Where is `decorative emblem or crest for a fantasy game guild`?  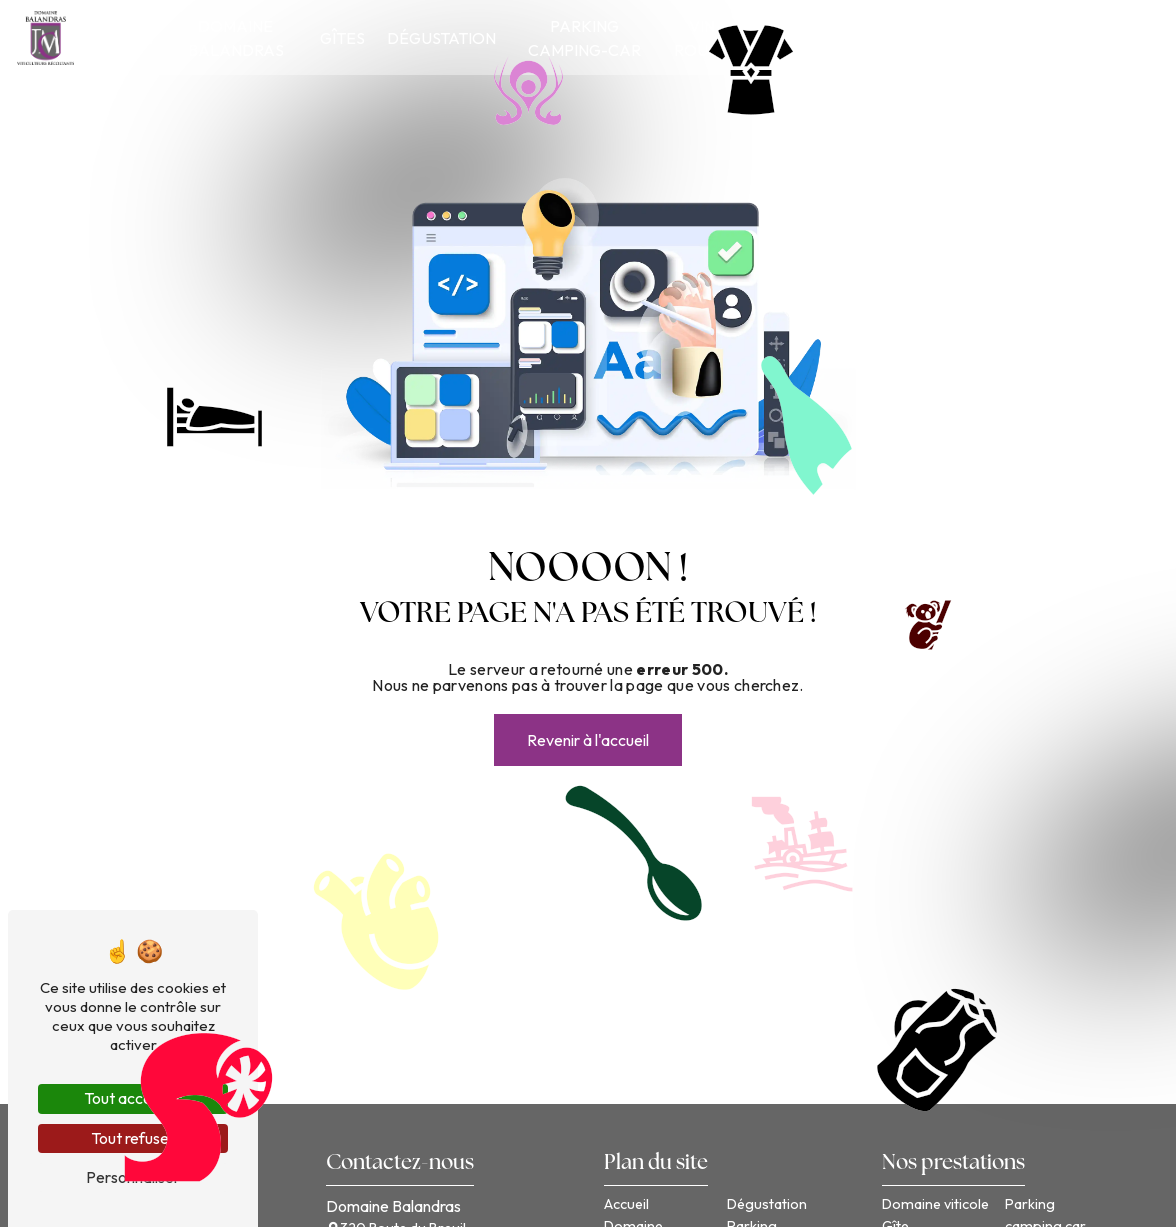 decorative emblem or crest for a fantasy game guild is located at coordinates (528, 90).